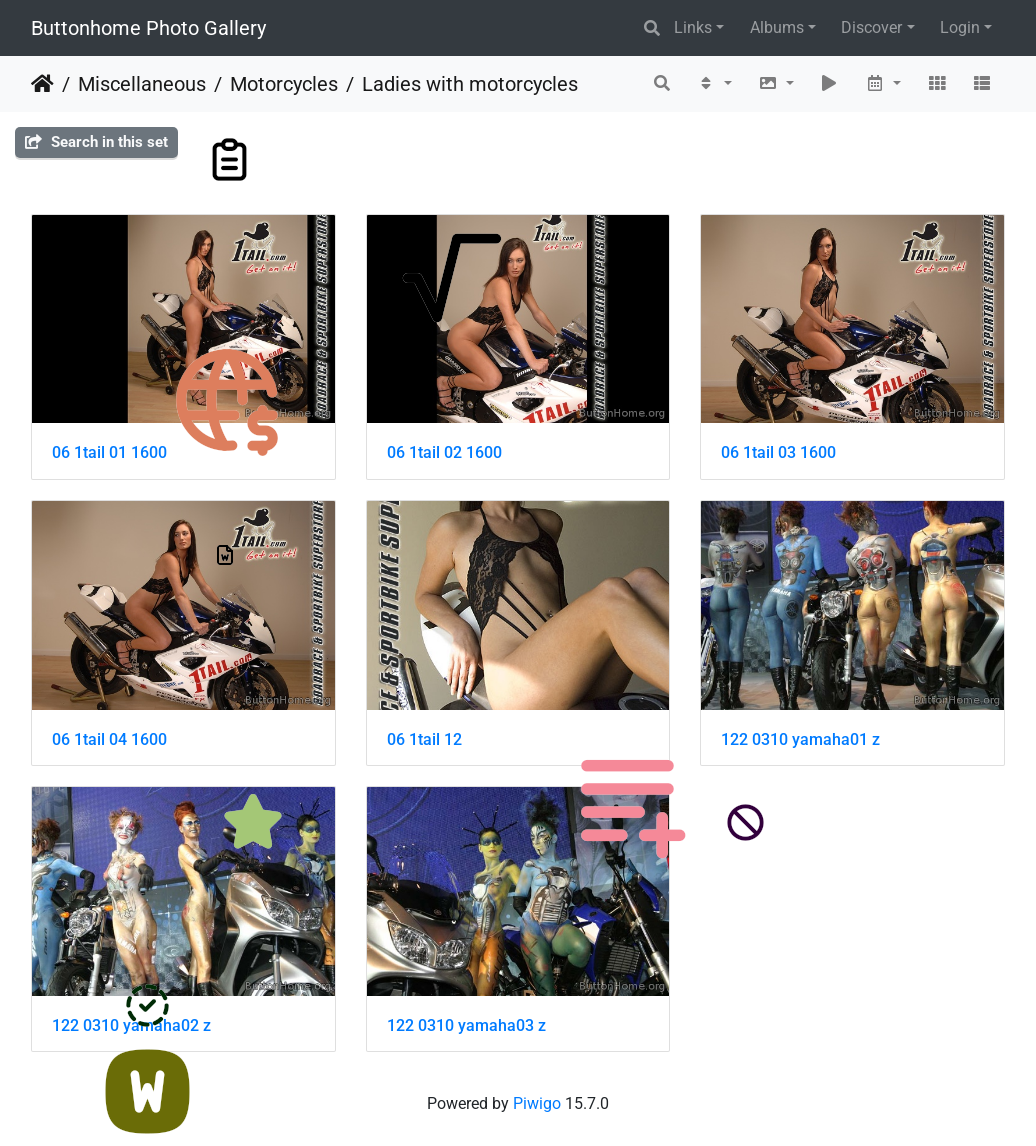  I want to click on add new text or text field, so click(627, 800).